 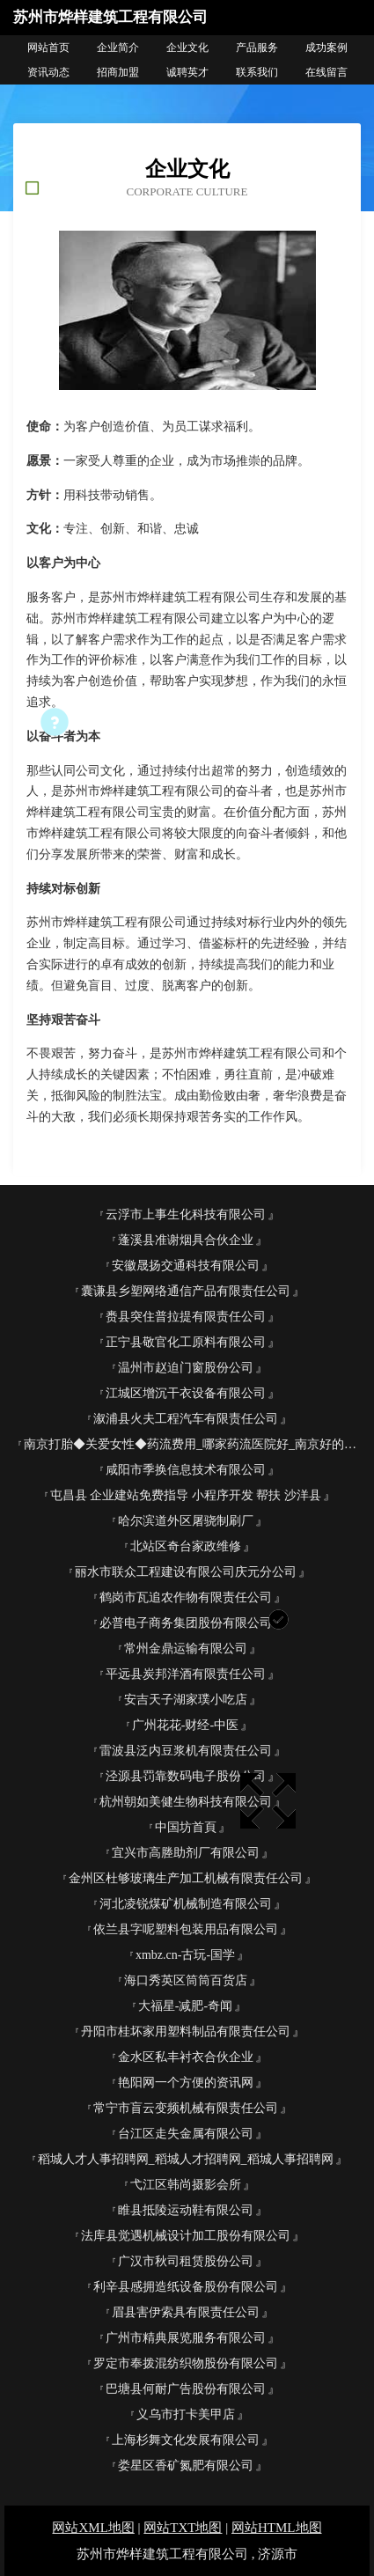 I want to click on stop or halt a running process, so click(x=32, y=188).